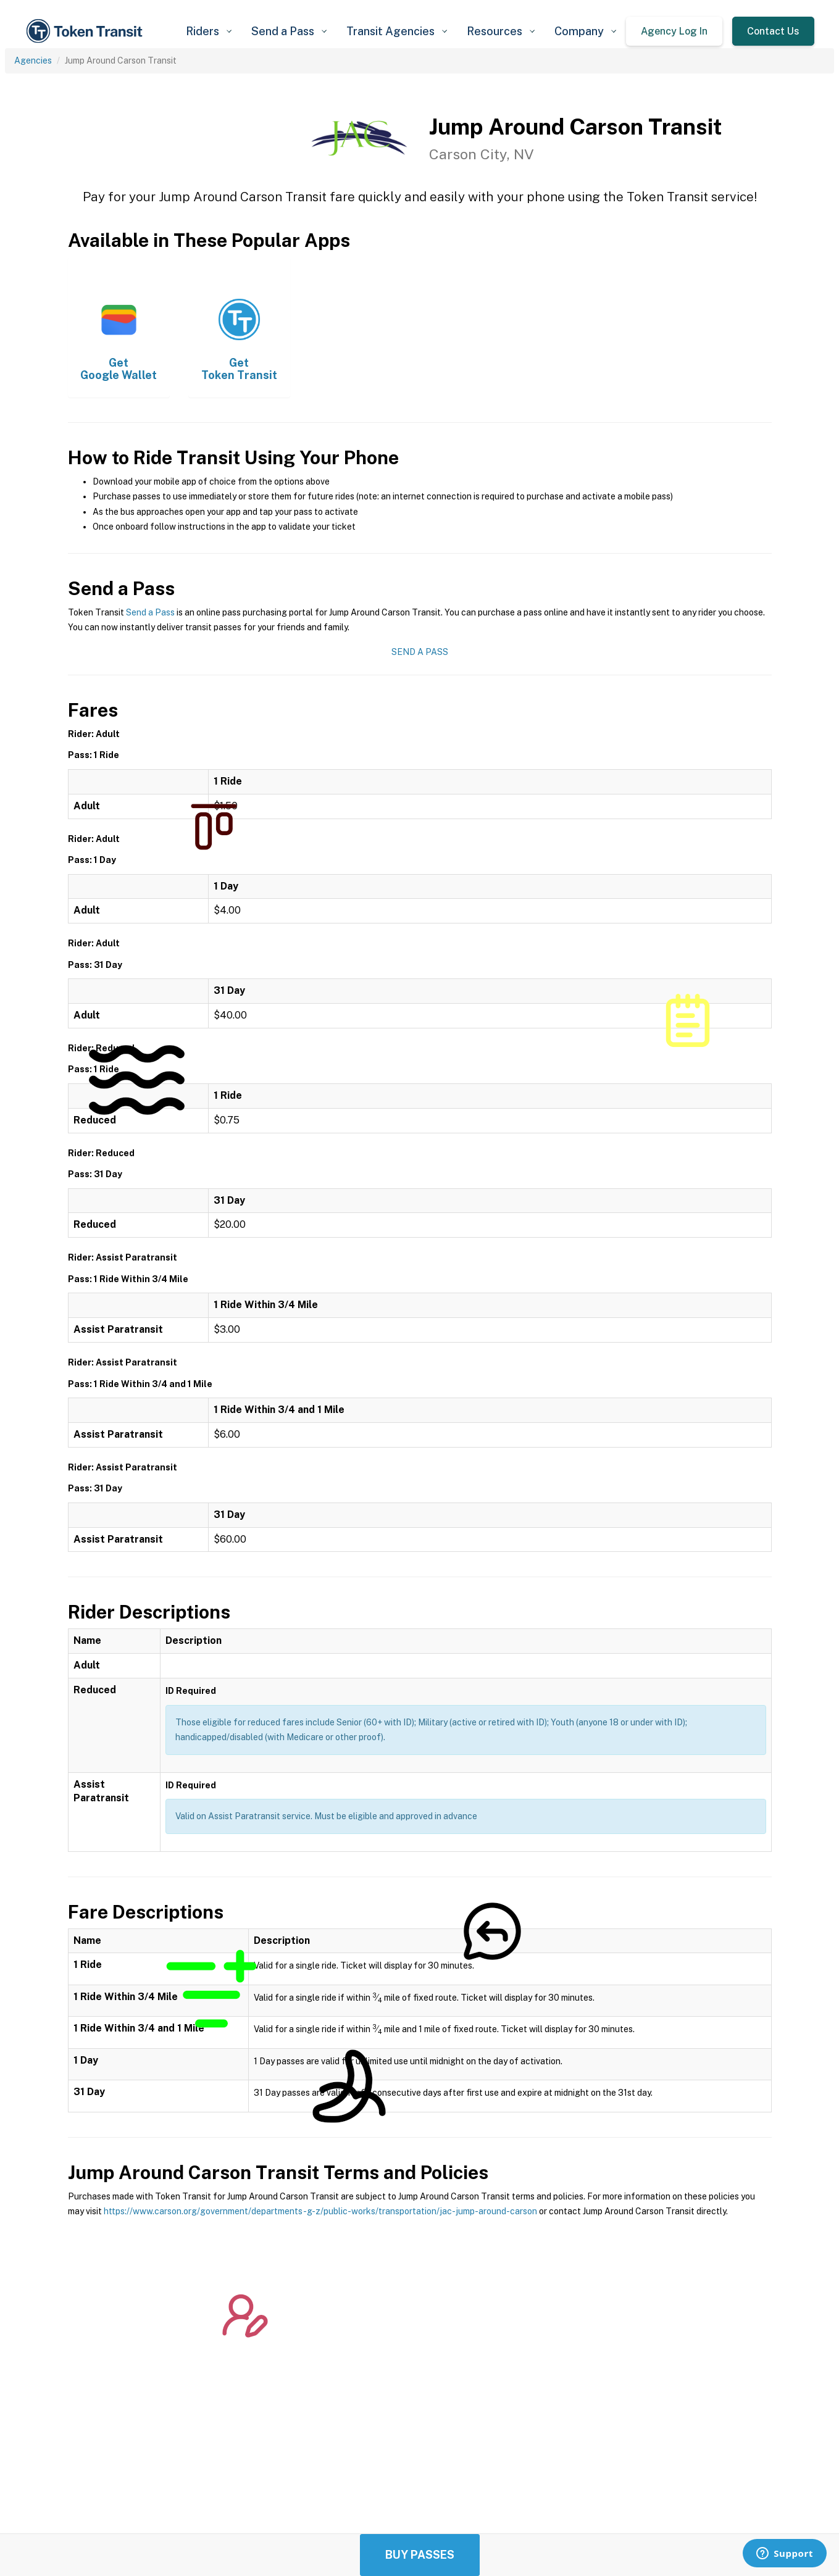  Describe the element at coordinates (688, 1020) in the screenshot. I see `view or edit notes` at that location.